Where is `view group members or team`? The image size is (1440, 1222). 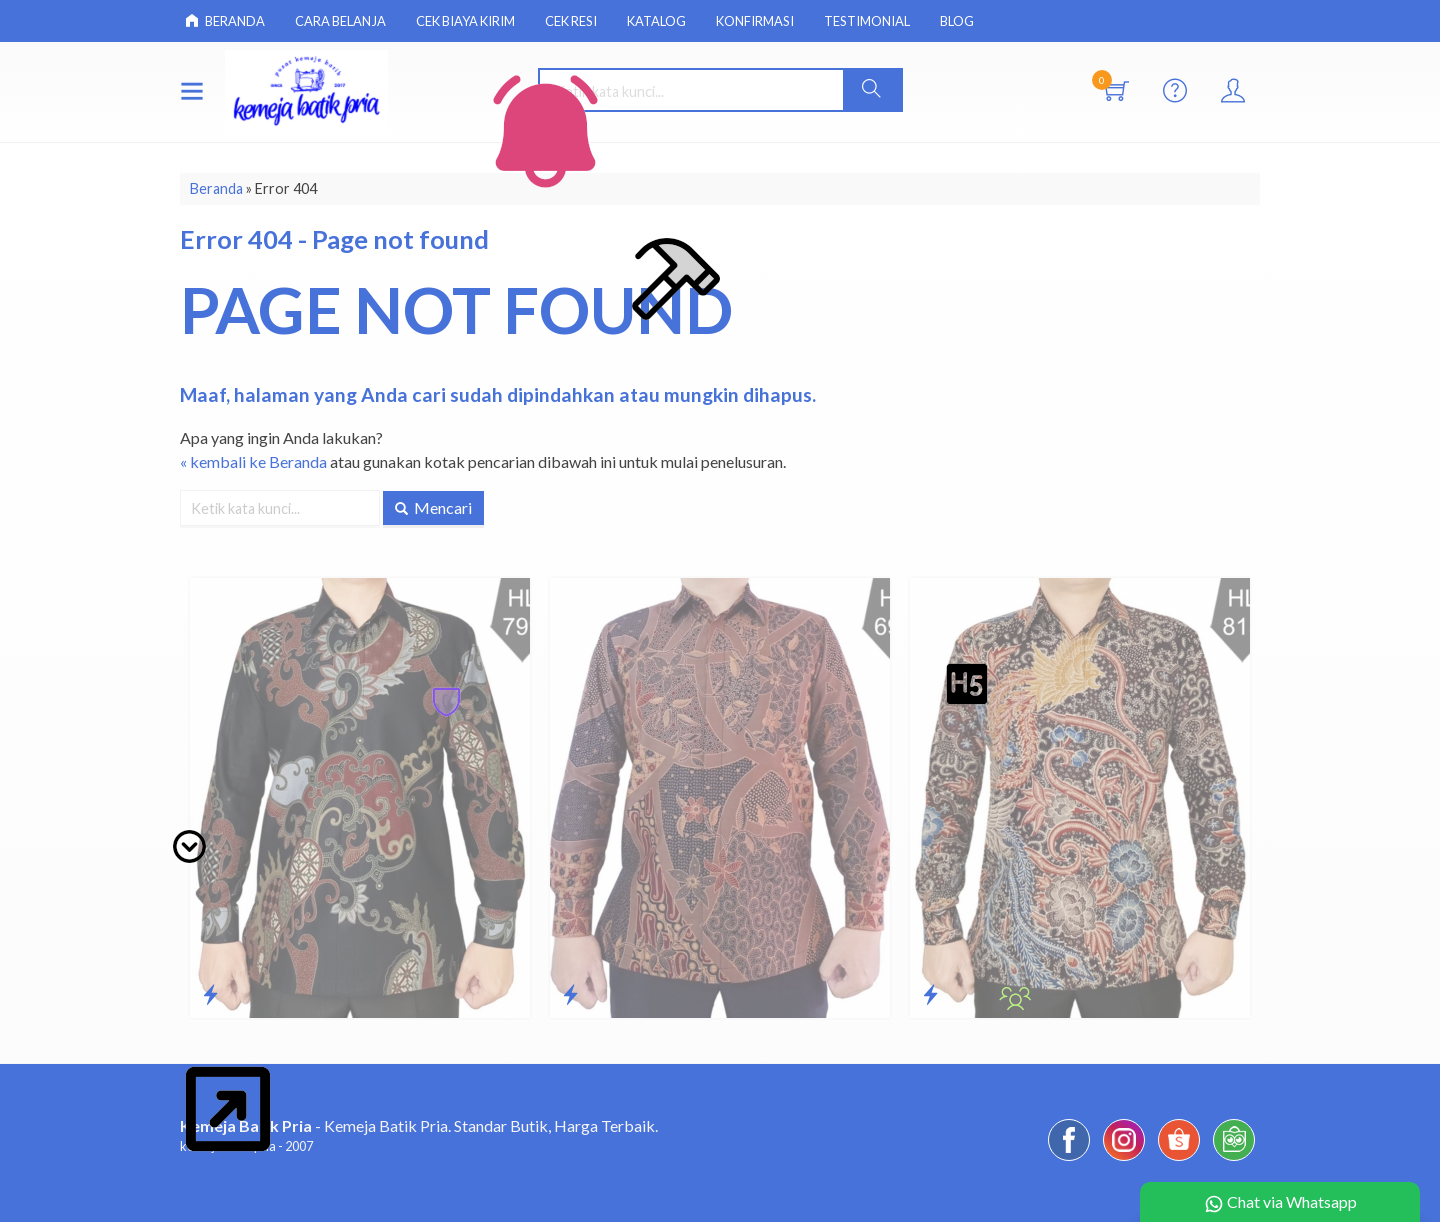 view group members or team is located at coordinates (1015, 997).